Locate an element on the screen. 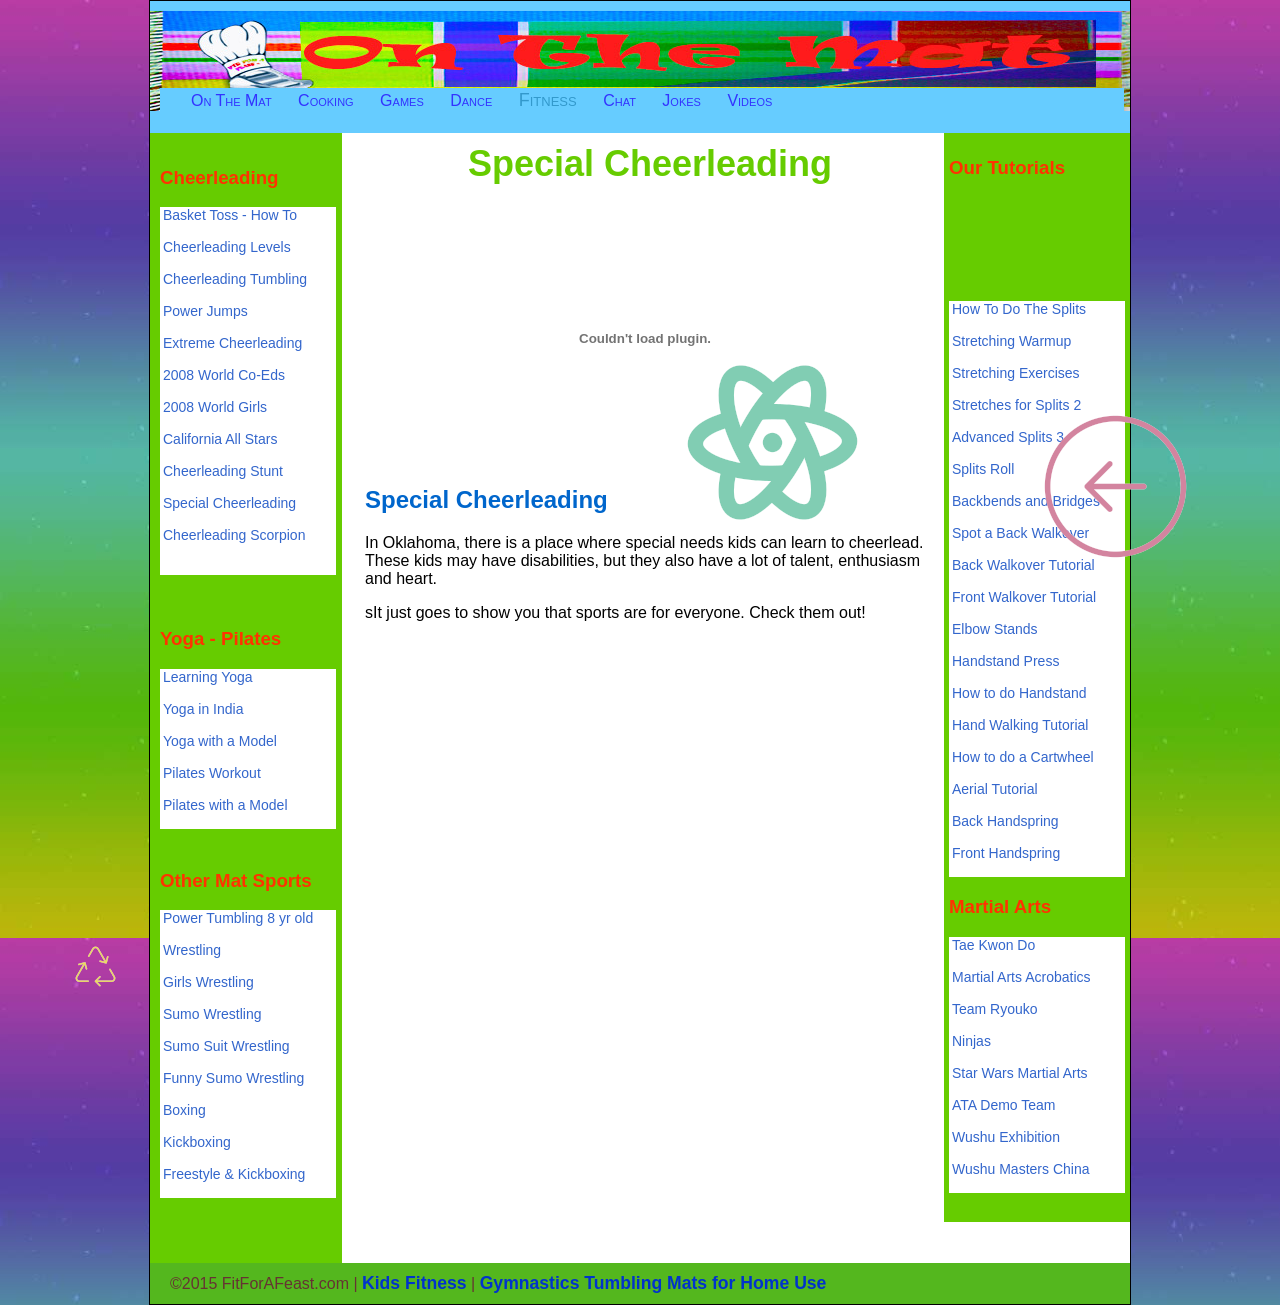 Image resolution: width=1280 pixels, height=1305 pixels. recycle or move item to trash is located at coordinates (95, 966).